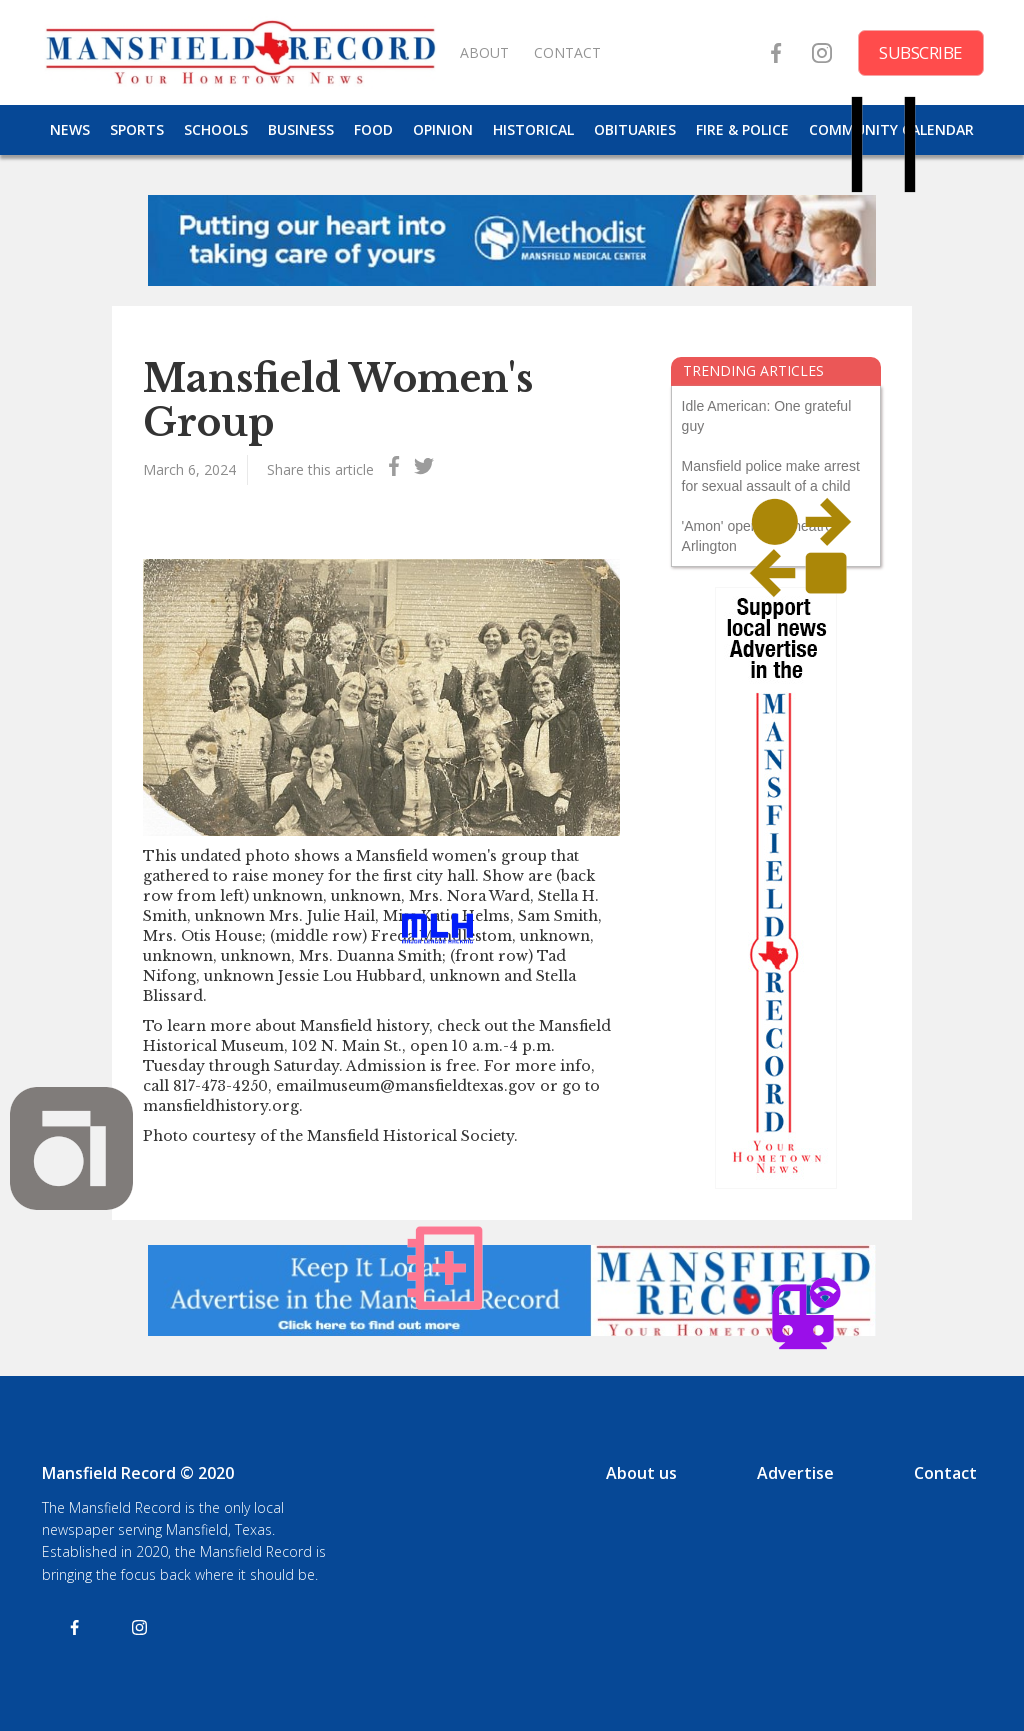  Describe the element at coordinates (437, 928) in the screenshot. I see `visit the Major League Hacking website` at that location.